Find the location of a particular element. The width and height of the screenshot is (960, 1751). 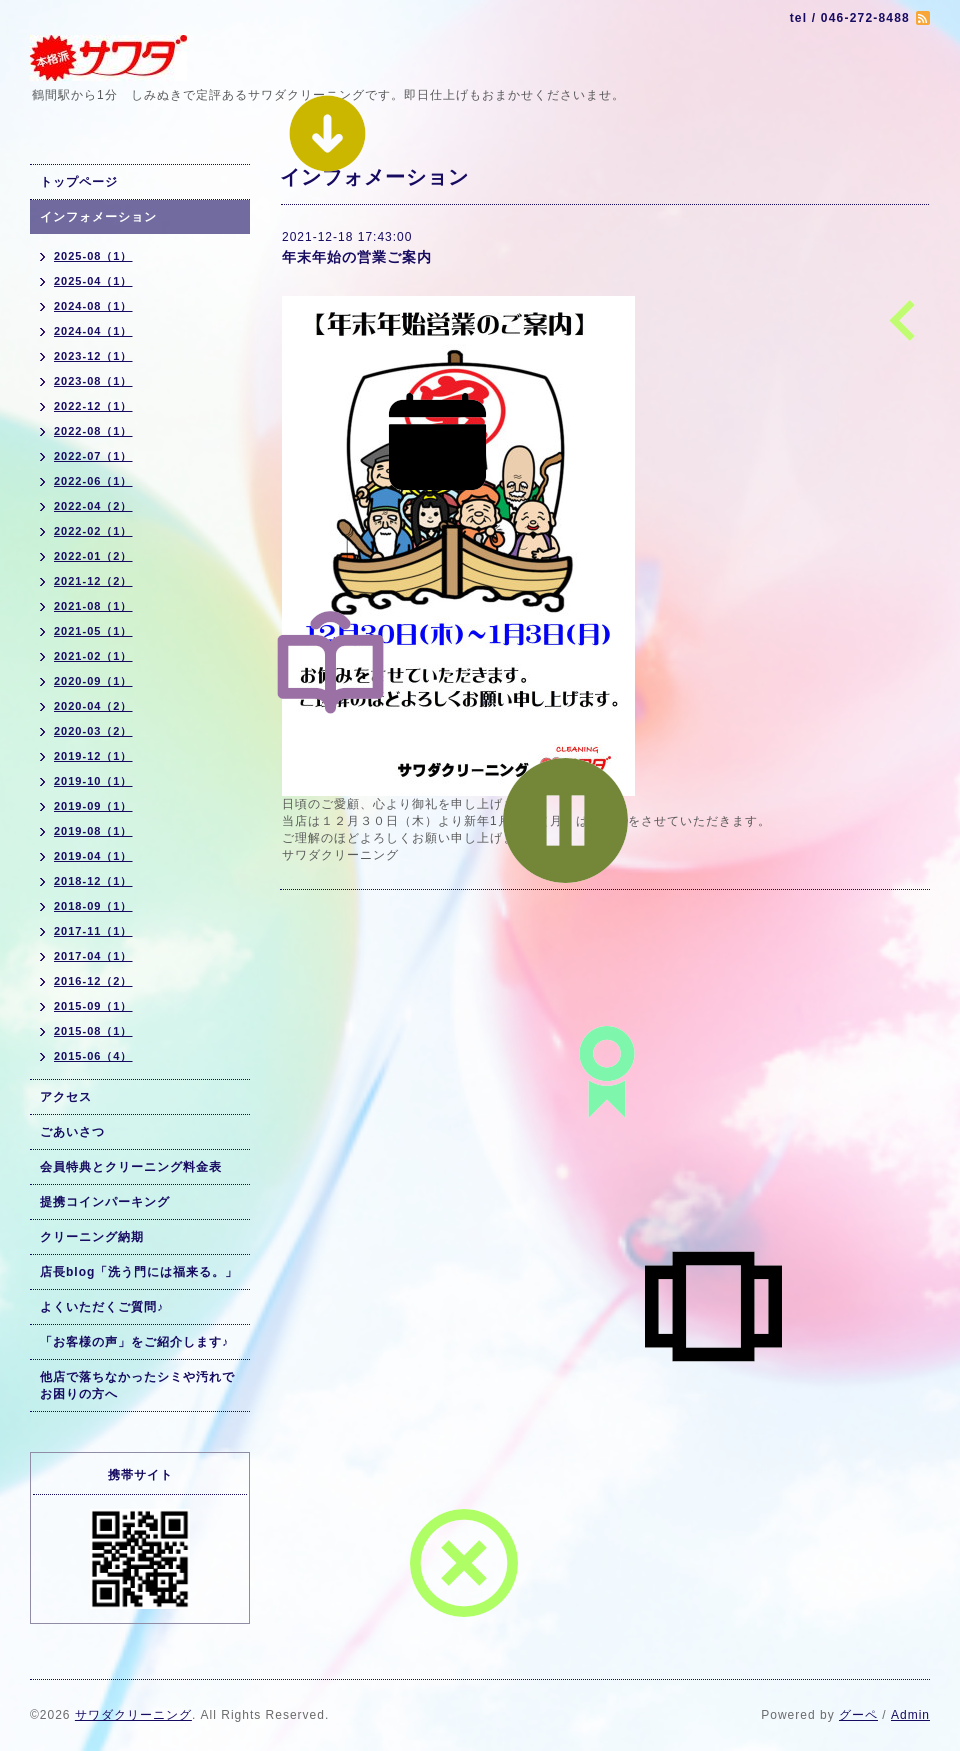

pause media playback is located at coordinates (565, 820).